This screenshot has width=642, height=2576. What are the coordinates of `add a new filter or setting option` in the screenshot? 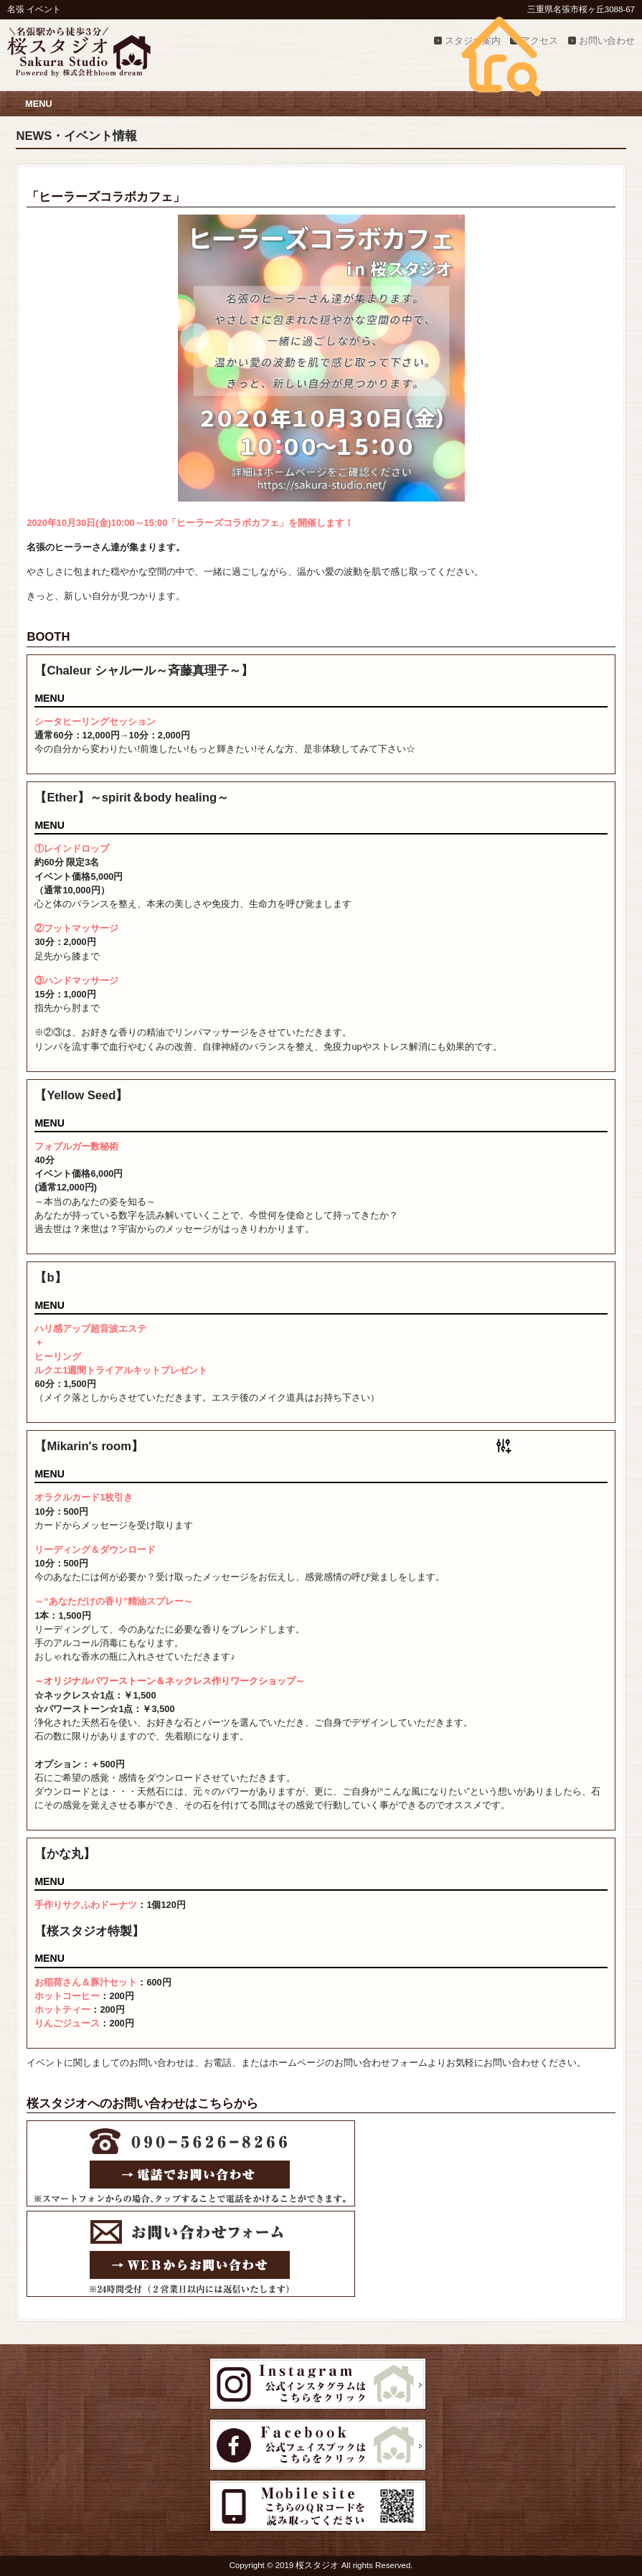 It's located at (503, 1445).